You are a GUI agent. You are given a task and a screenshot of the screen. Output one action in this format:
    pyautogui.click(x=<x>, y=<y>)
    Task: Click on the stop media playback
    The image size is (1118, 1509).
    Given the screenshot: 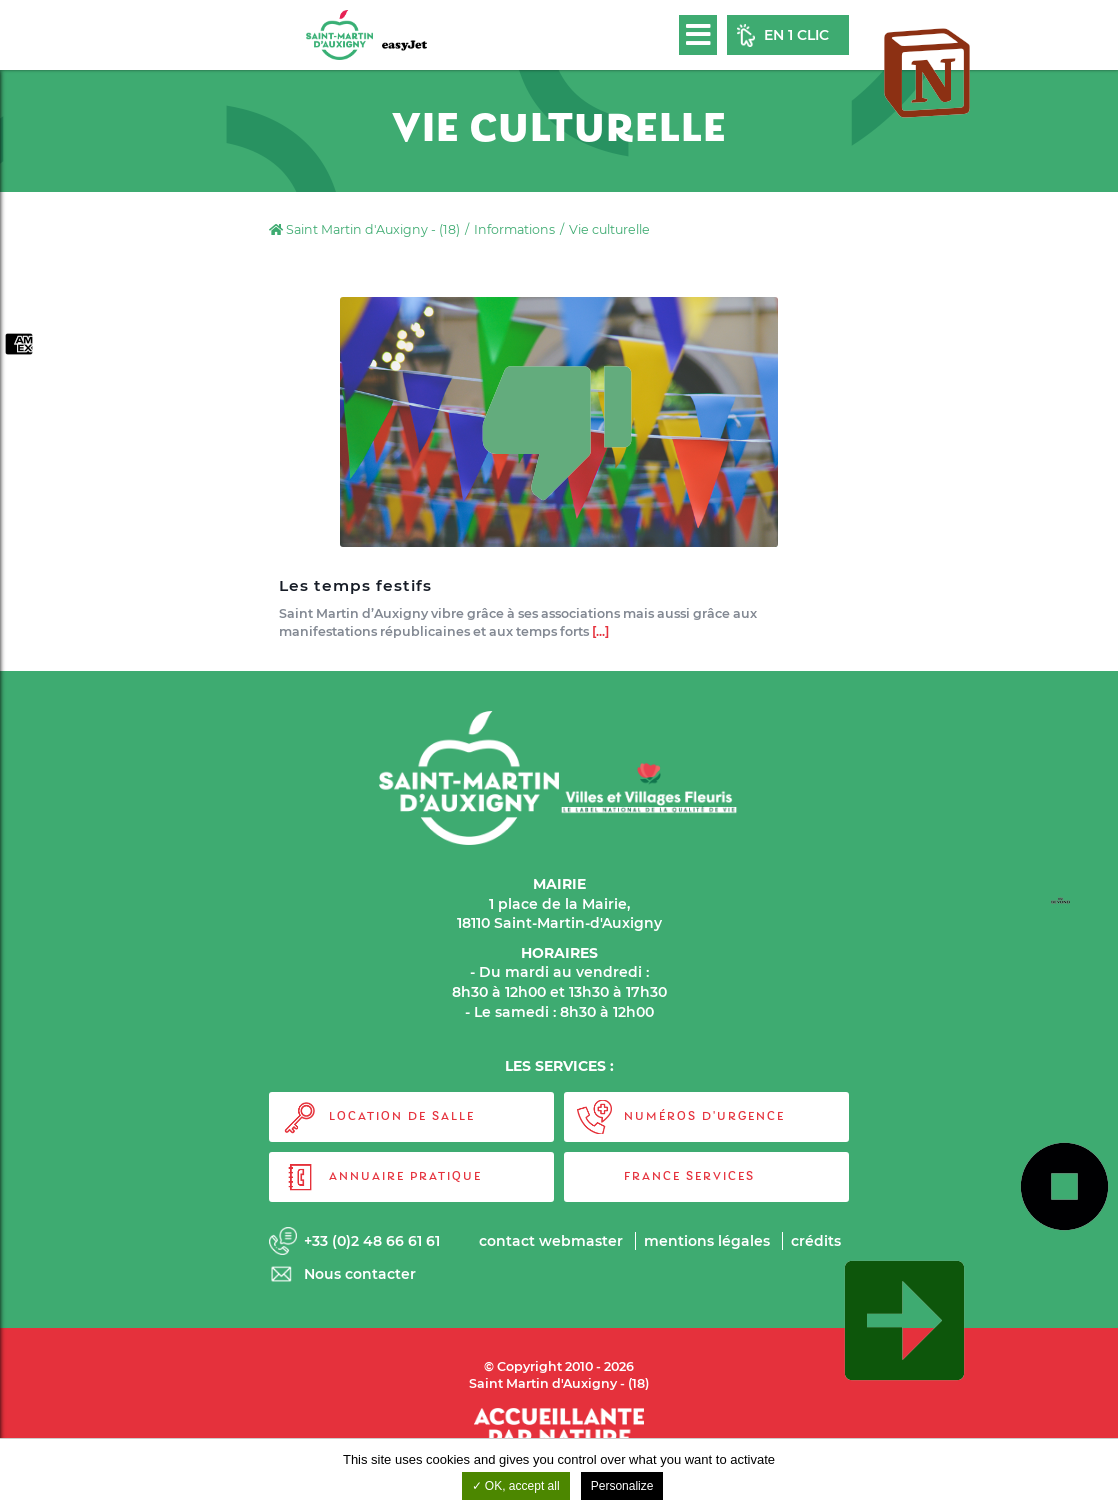 What is the action you would take?
    pyautogui.click(x=1064, y=1186)
    